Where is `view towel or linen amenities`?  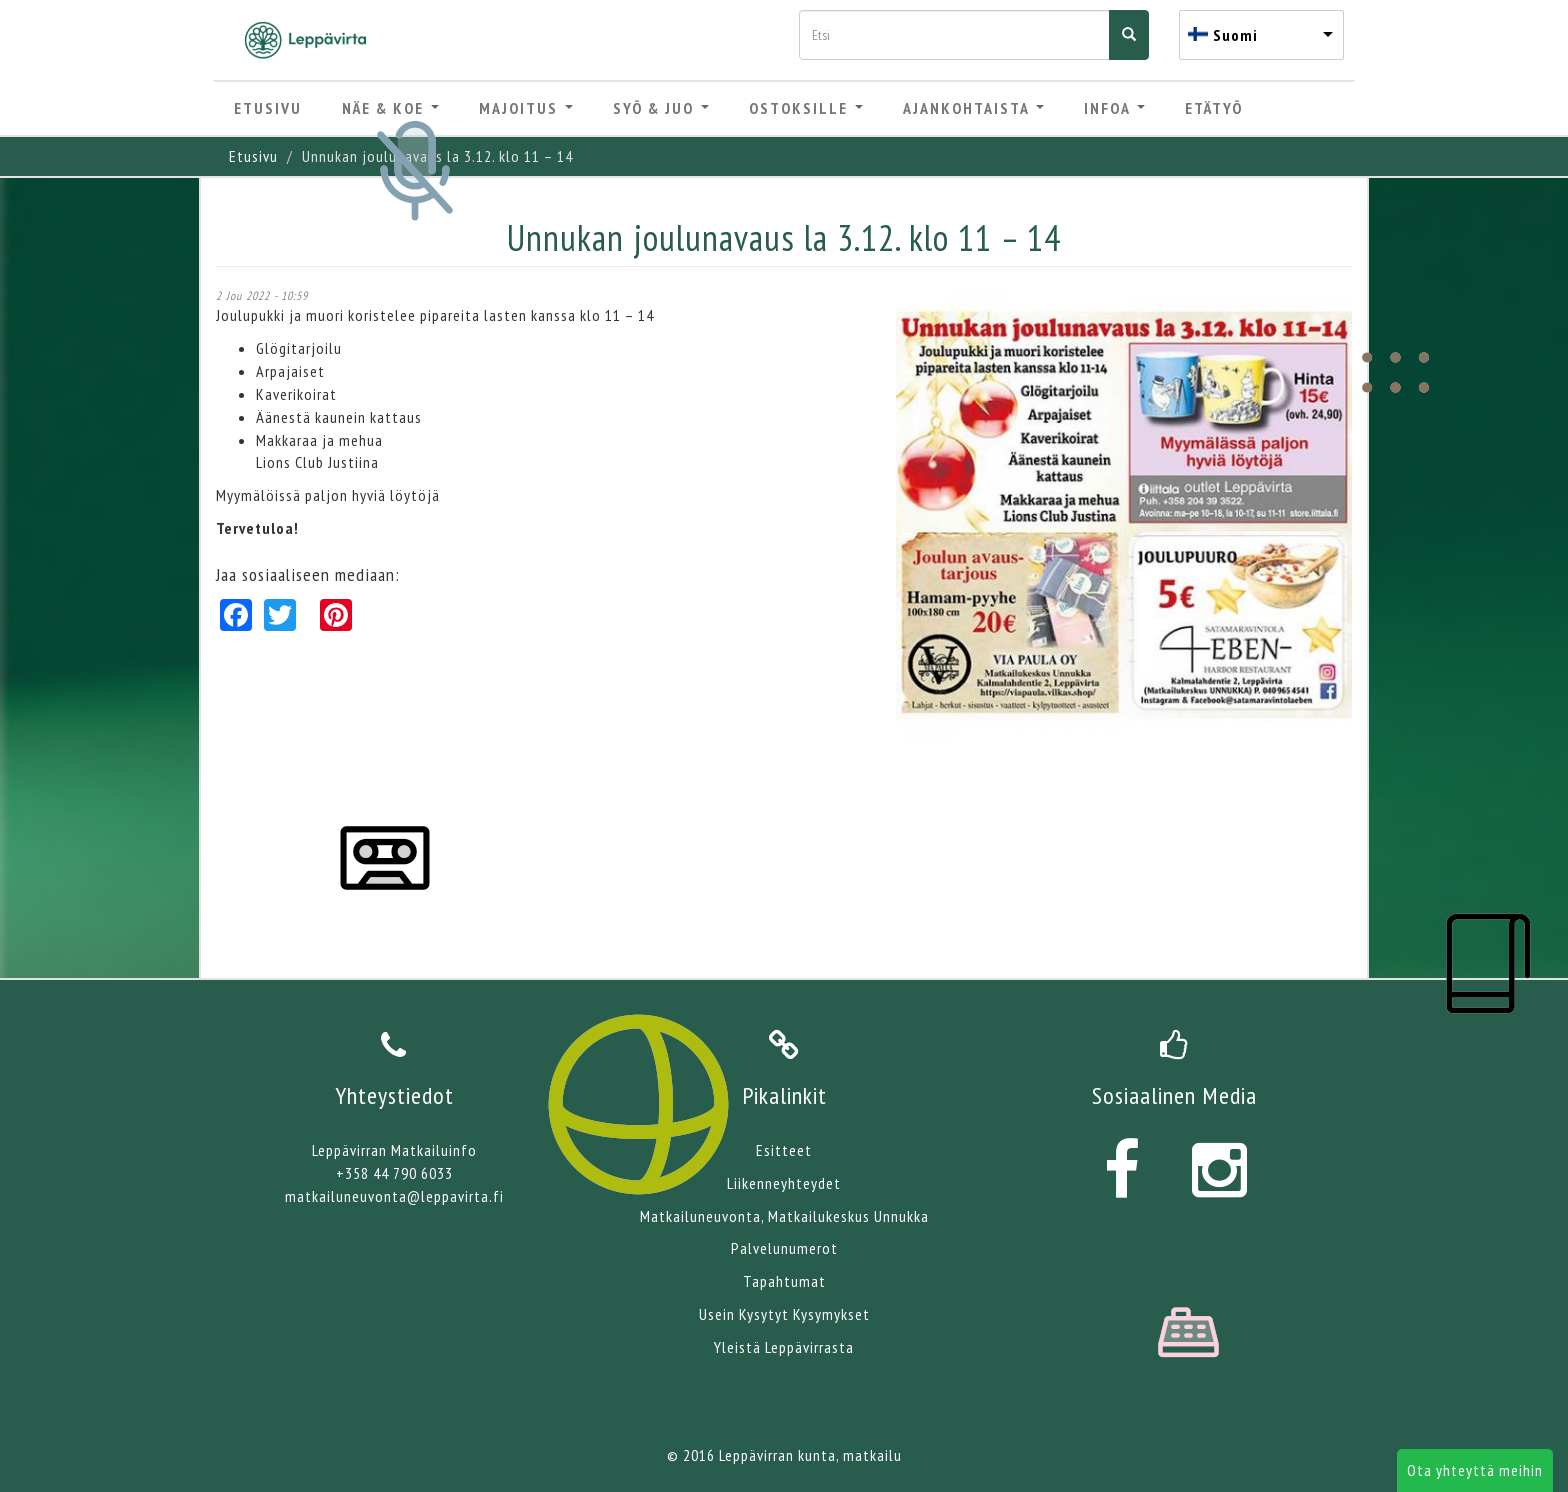
view towel or linen amenities is located at coordinates (1484, 963).